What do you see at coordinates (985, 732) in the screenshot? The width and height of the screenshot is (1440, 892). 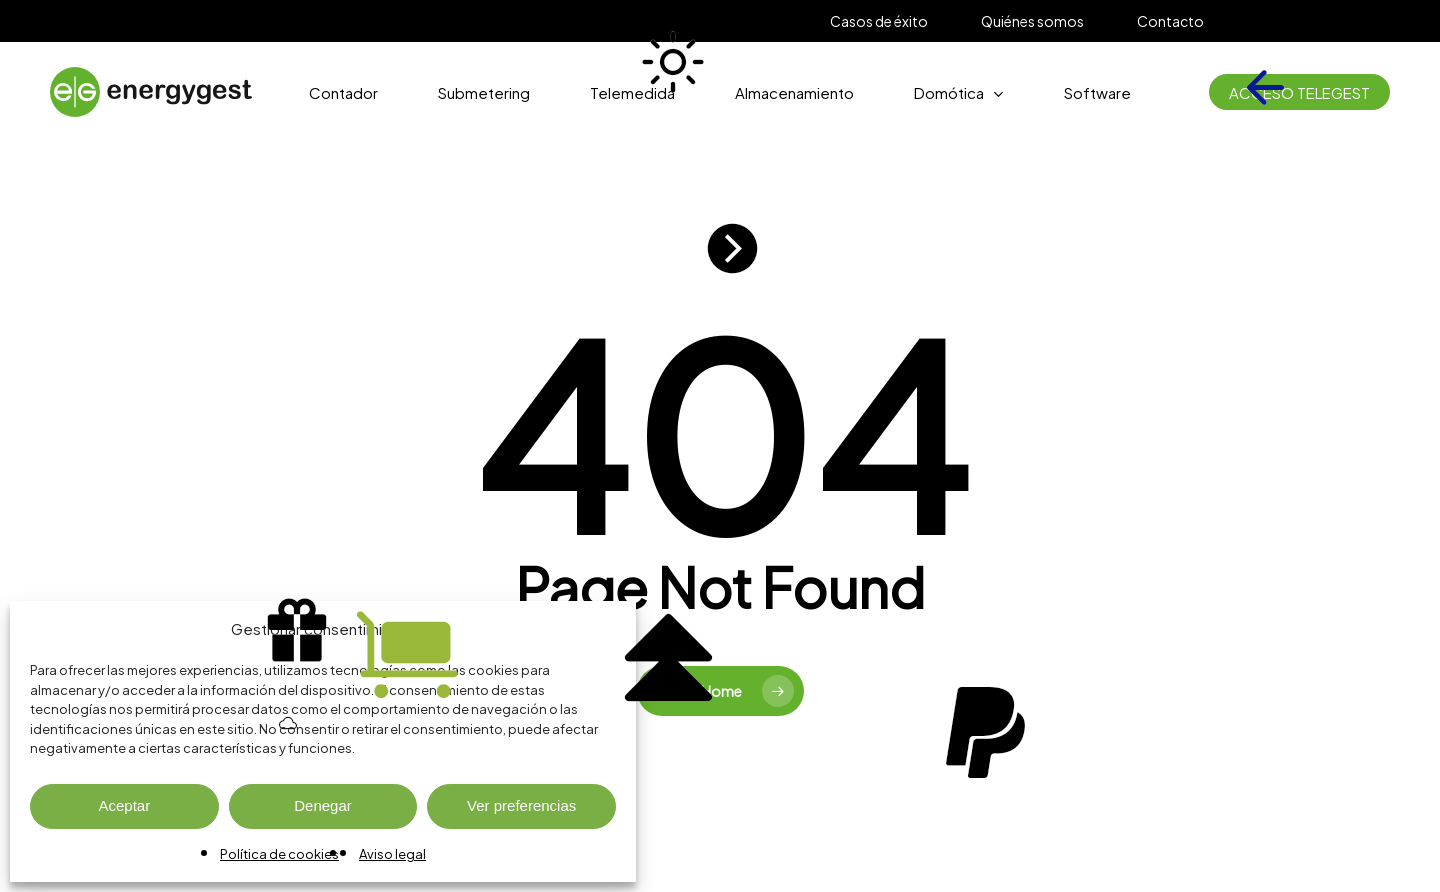 I see `pay with PayPal` at bounding box center [985, 732].